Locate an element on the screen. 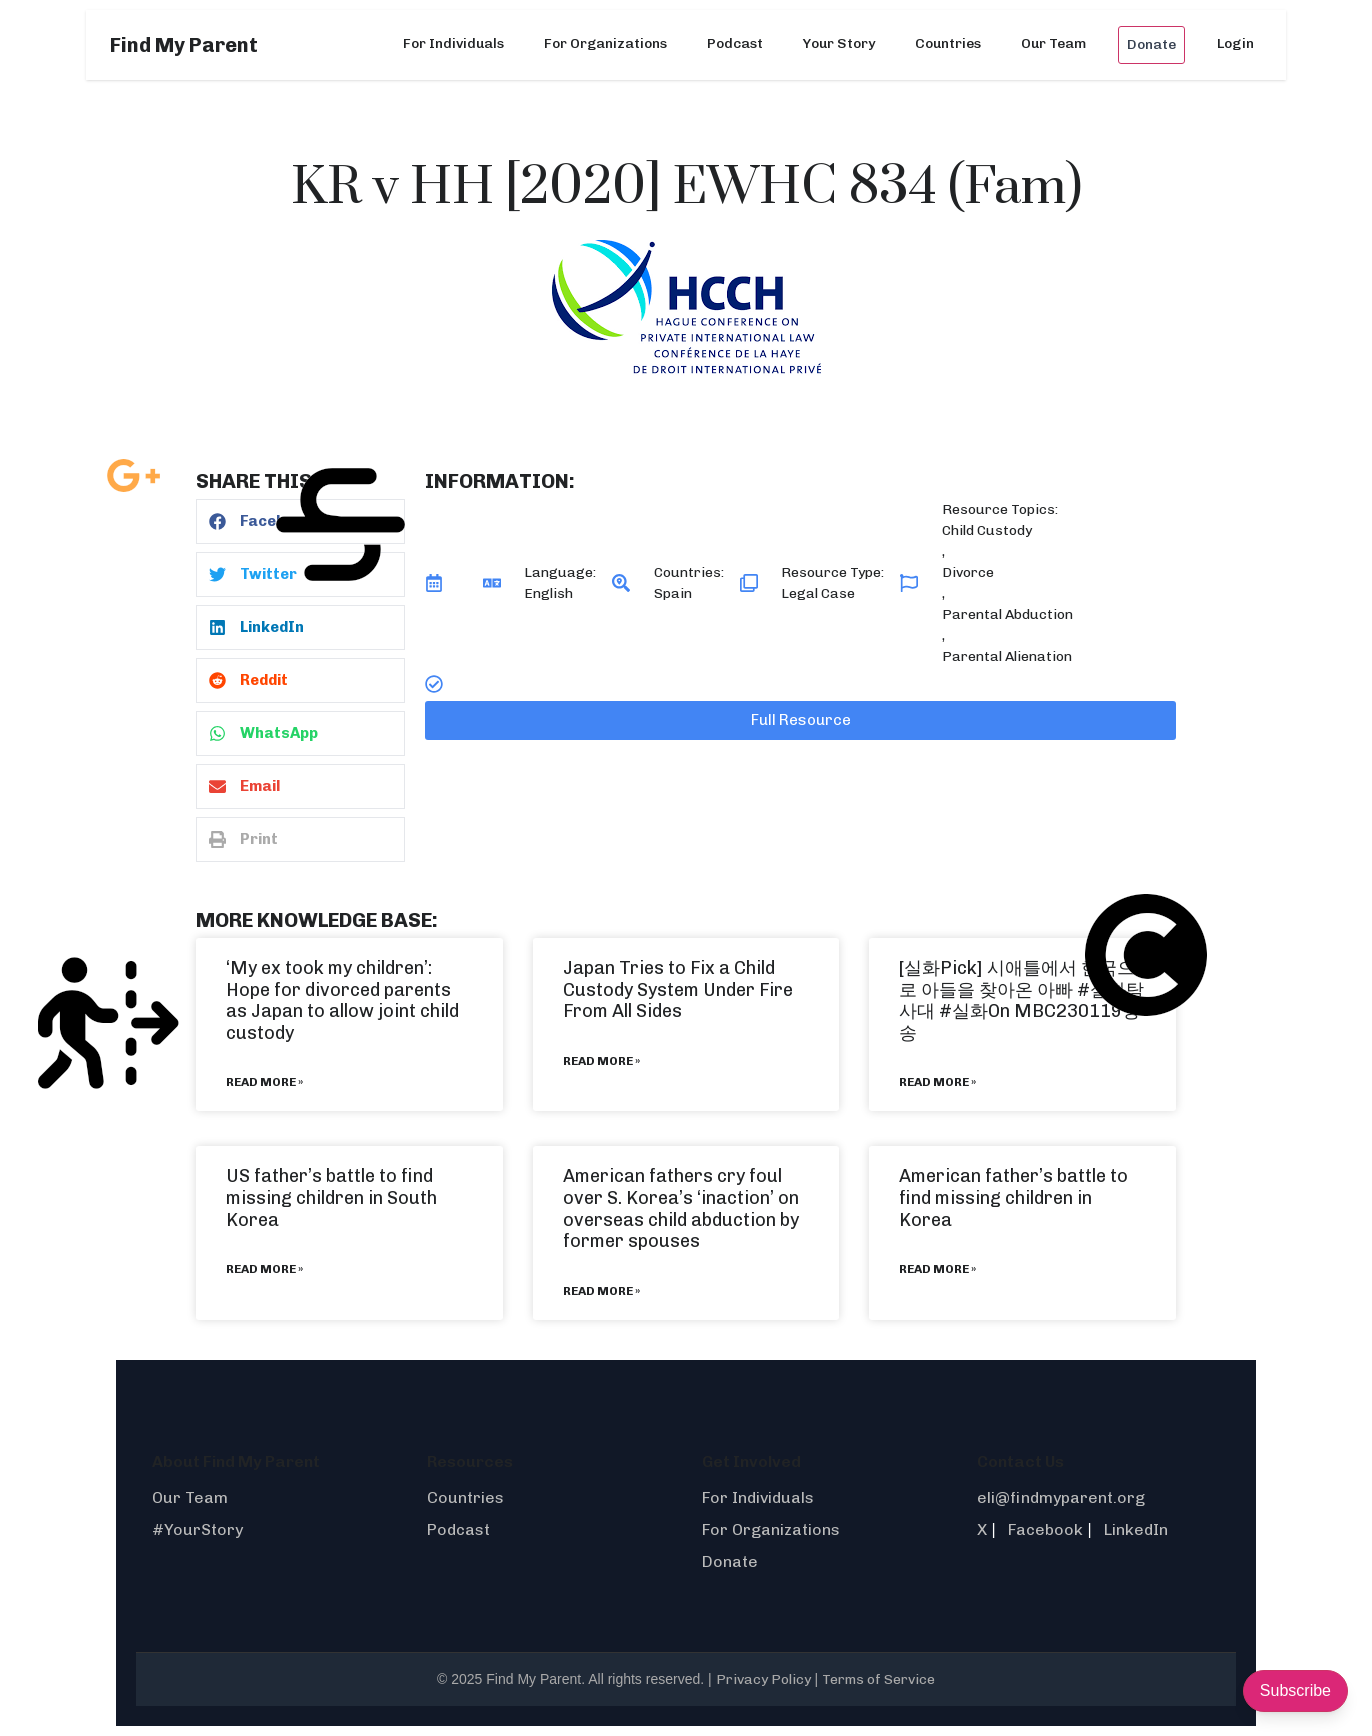  google+ social media logo is located at coordinates (133, 475).